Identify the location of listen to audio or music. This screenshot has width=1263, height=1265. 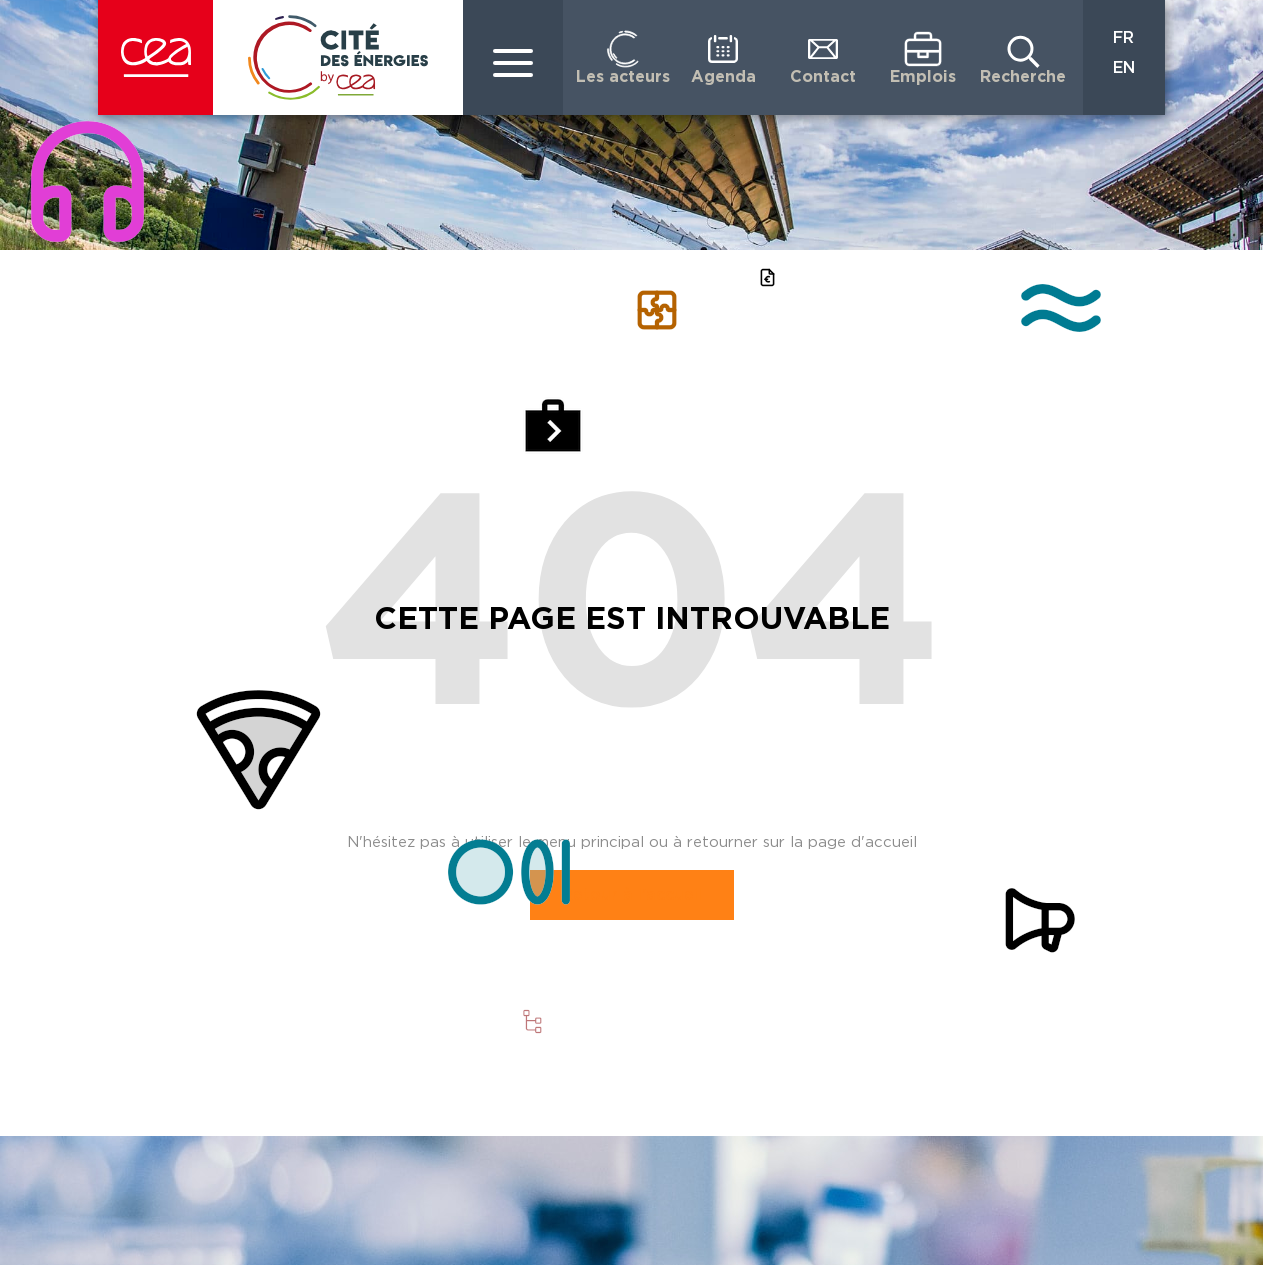
(87, 185).